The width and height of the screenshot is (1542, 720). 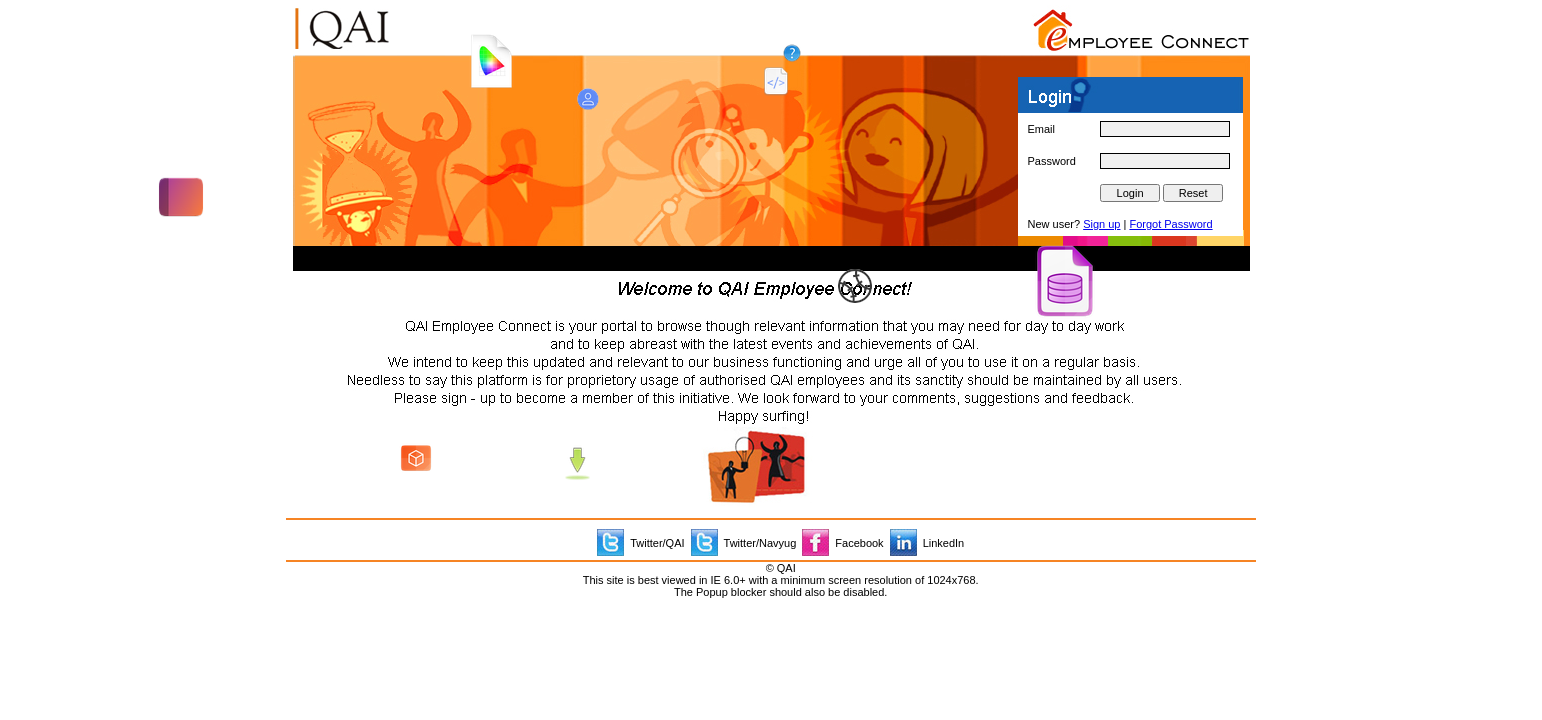 What do you see at coordinates (577, 460) in the screenshot?
I see `save the current file or document` at bounding box center [577, 460].